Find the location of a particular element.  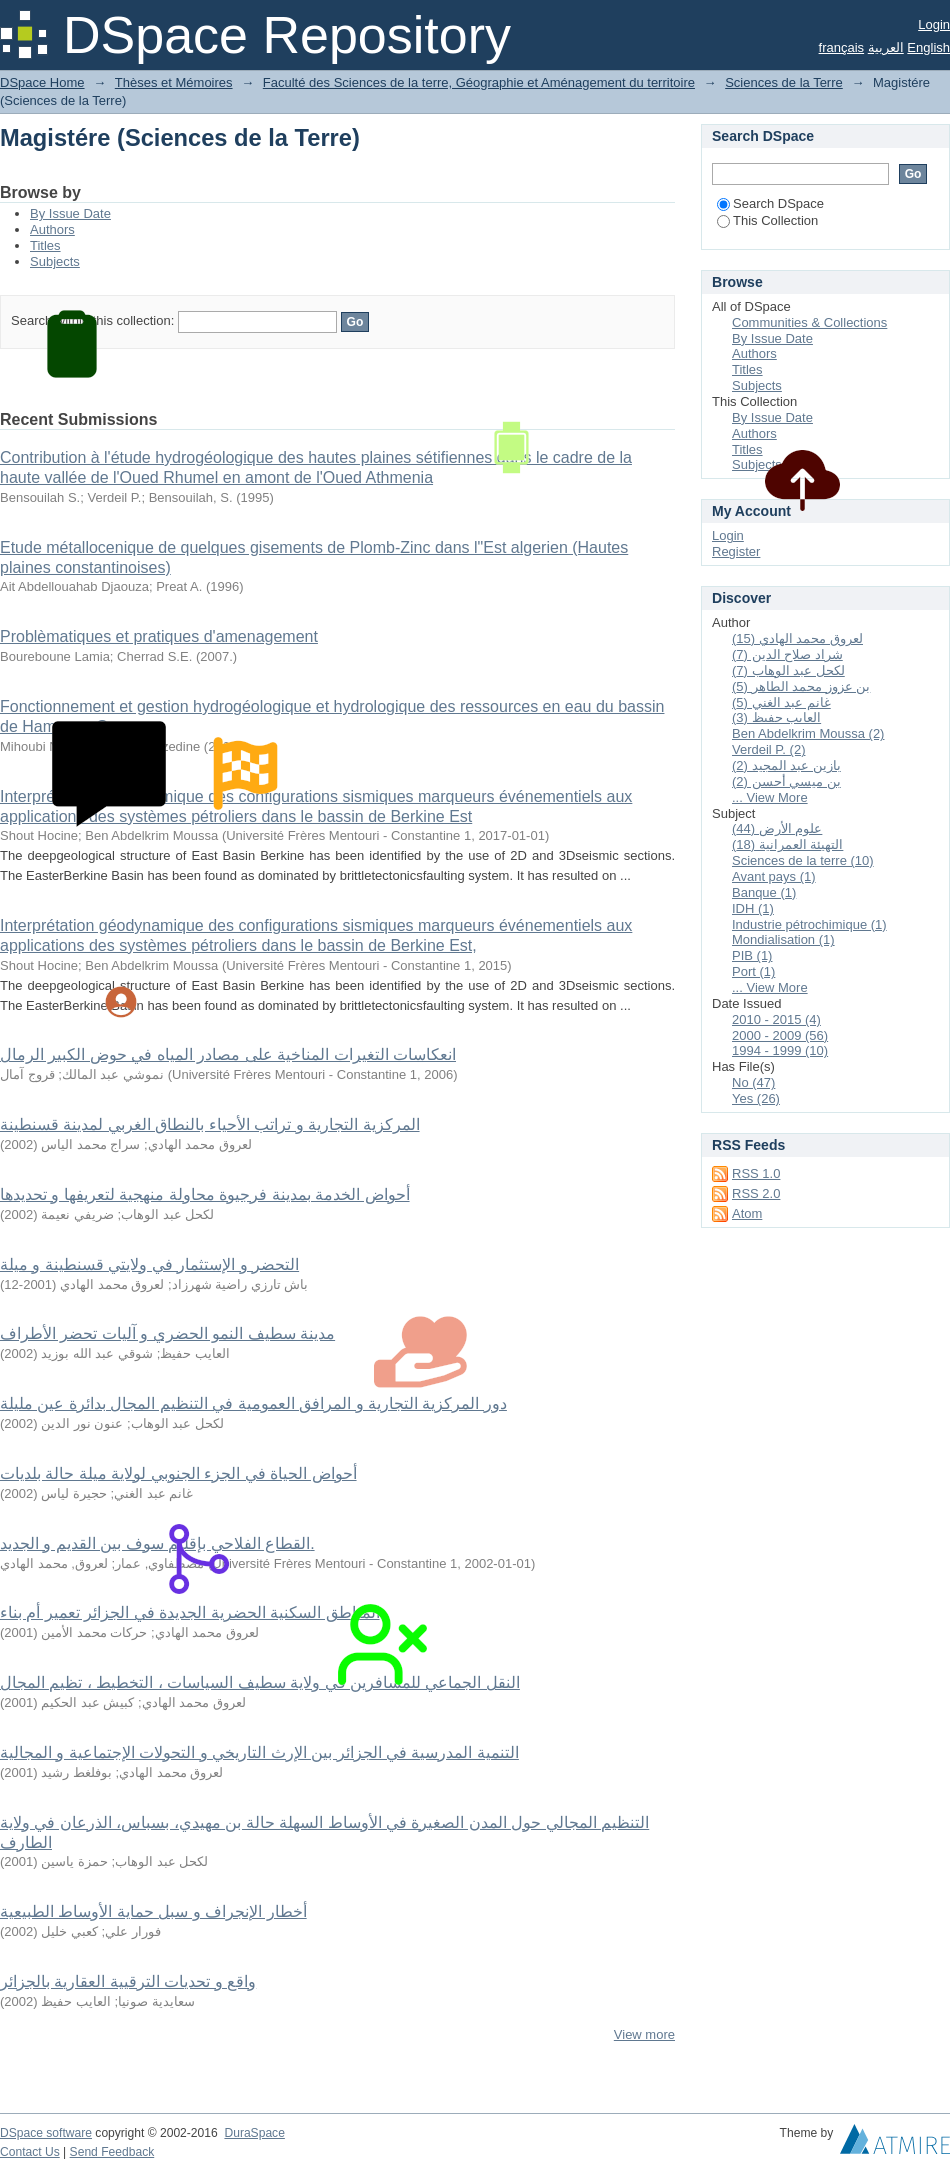

open chat or messaging is located at coordinates (109, 774).